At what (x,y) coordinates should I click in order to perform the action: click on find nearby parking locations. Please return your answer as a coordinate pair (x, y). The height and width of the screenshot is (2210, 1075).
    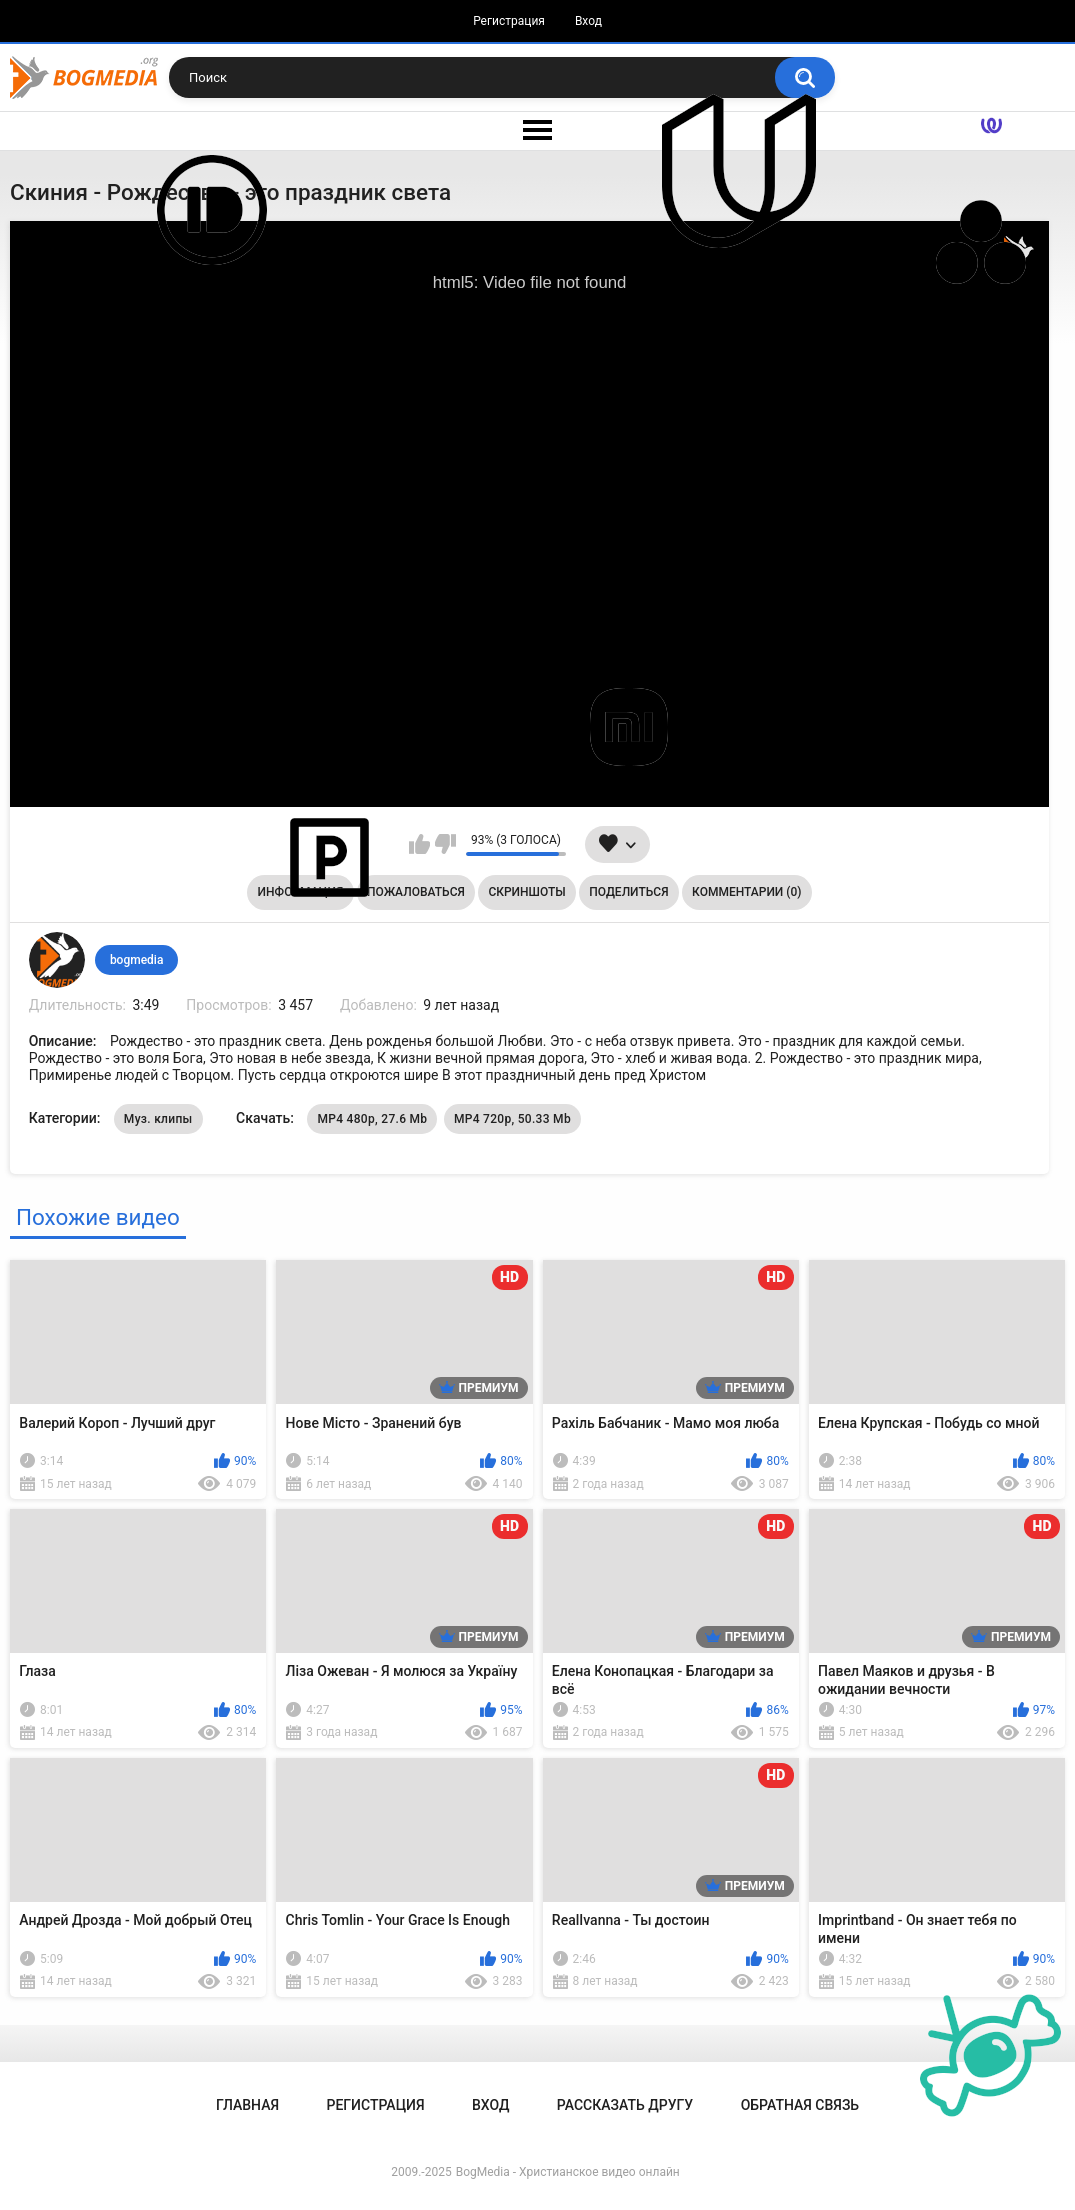
    Looking at the image, I should click on (329, 857).